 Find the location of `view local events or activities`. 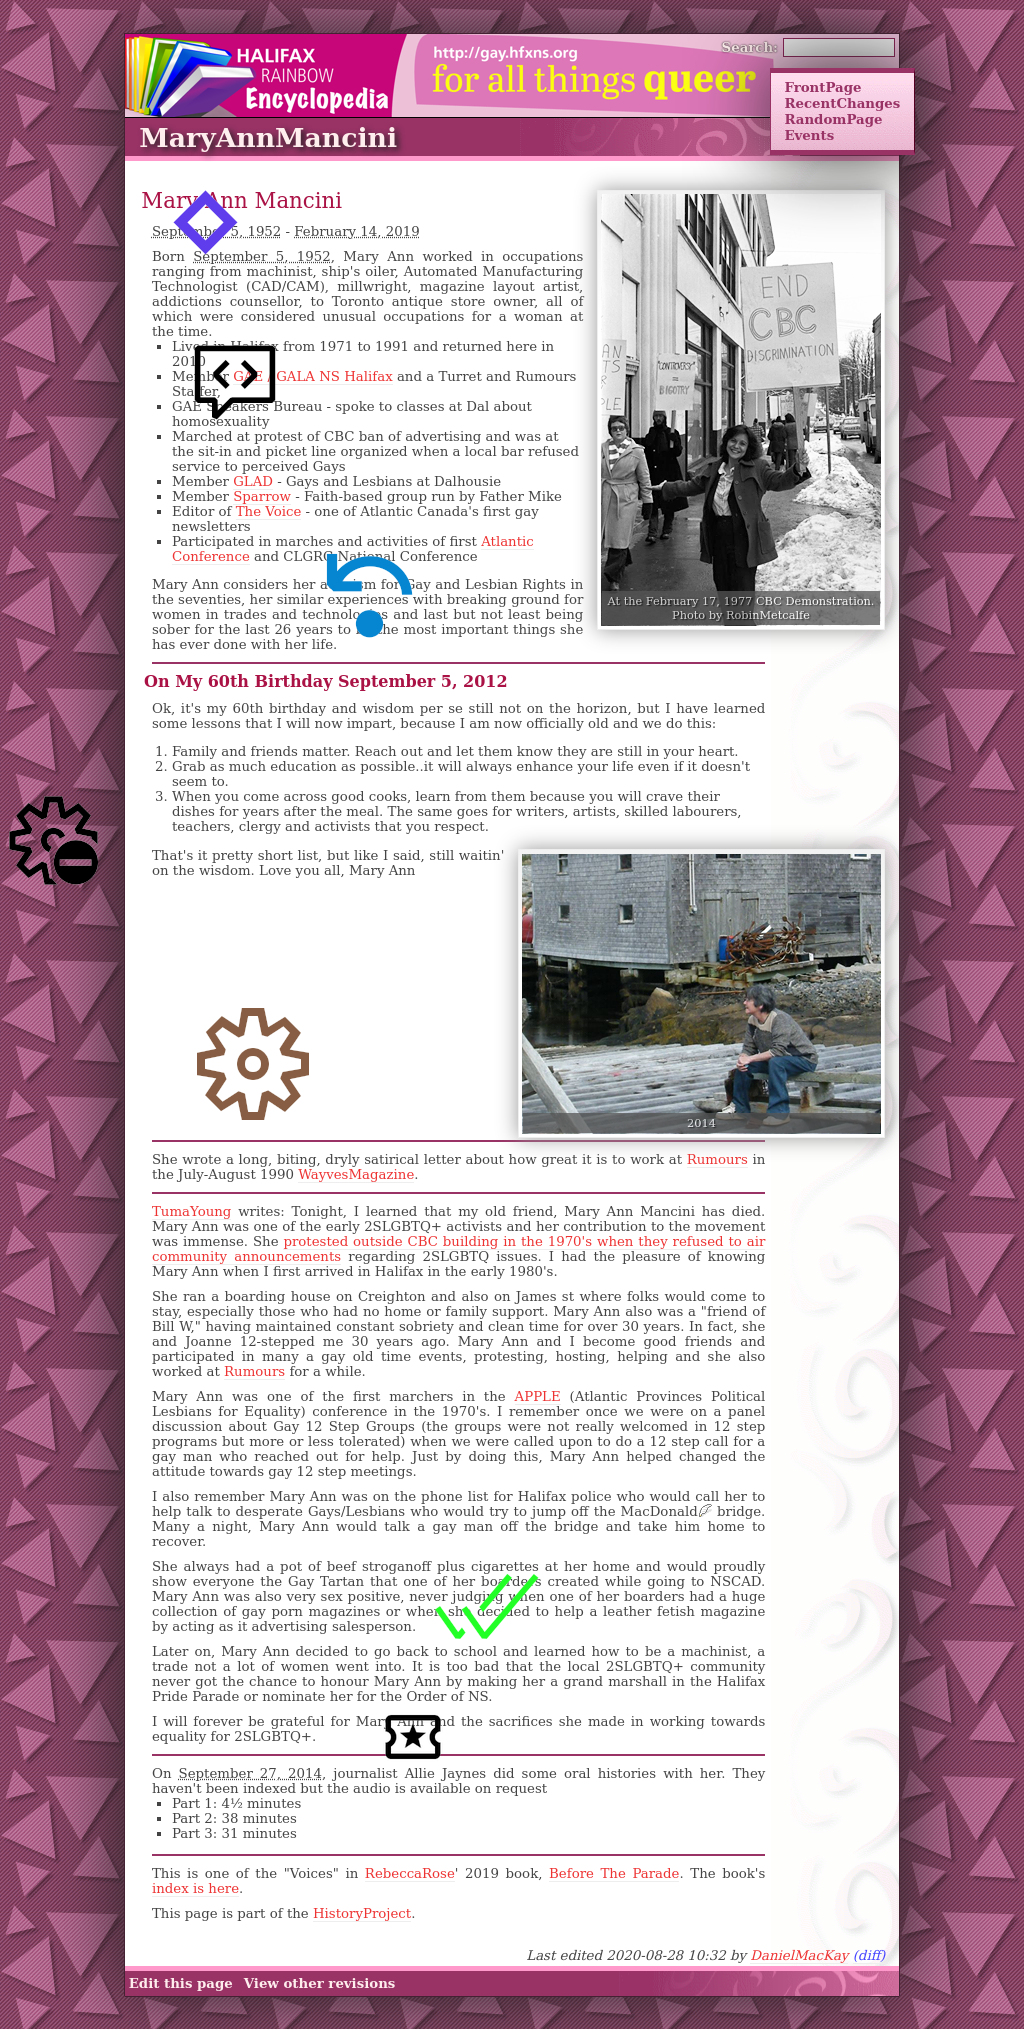

view local events or activities is located at coordinates (413, 1737).